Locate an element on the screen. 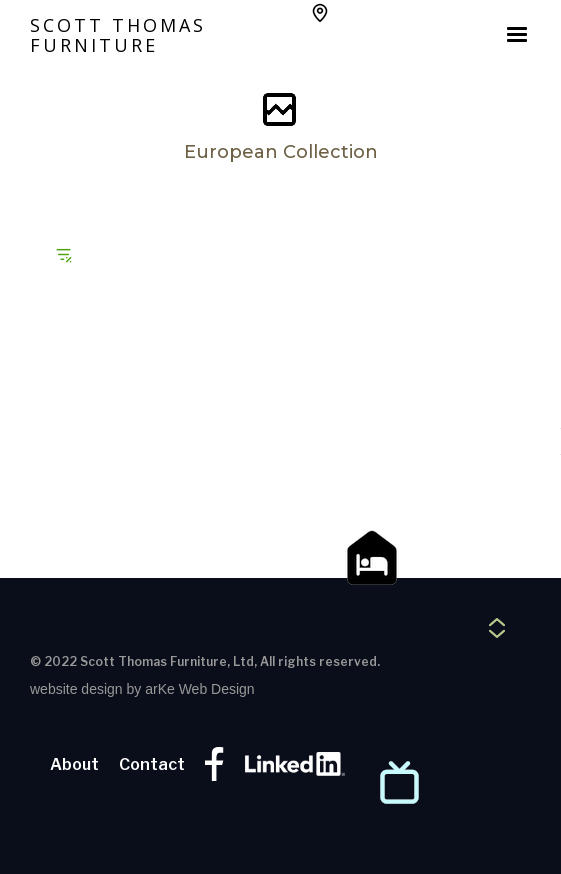  filter items by discount or sale price is located at coordinates (63, 254).